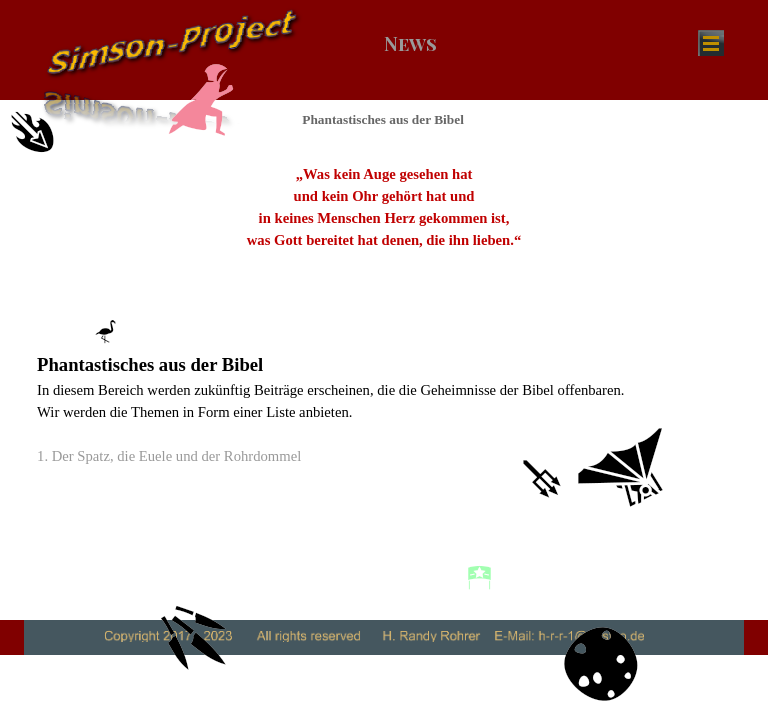 The height and width of the screenshot is (720, 768). I want to click on select the trident weapon, so click(542, 479).